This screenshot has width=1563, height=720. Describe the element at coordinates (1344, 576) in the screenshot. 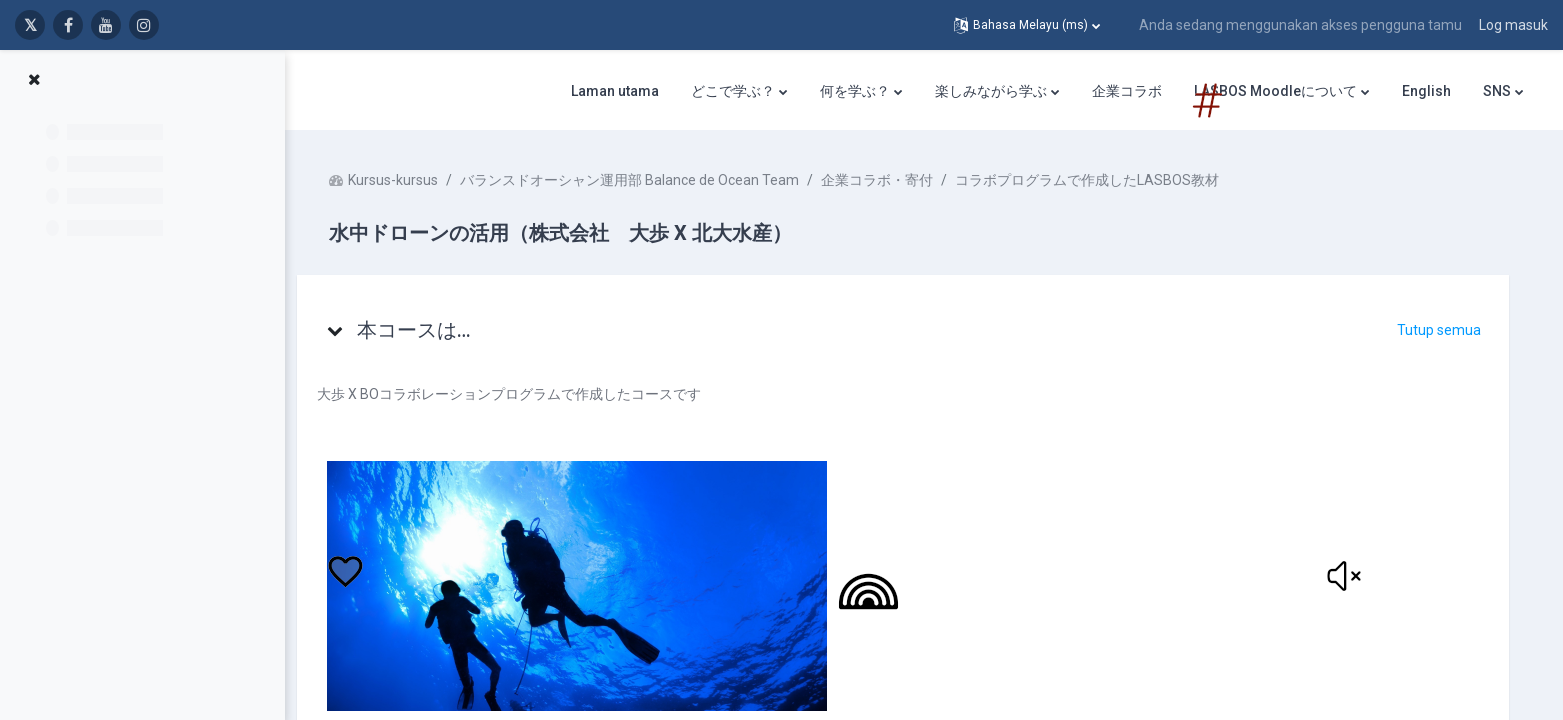

I see `mute audio or sound` at that location.